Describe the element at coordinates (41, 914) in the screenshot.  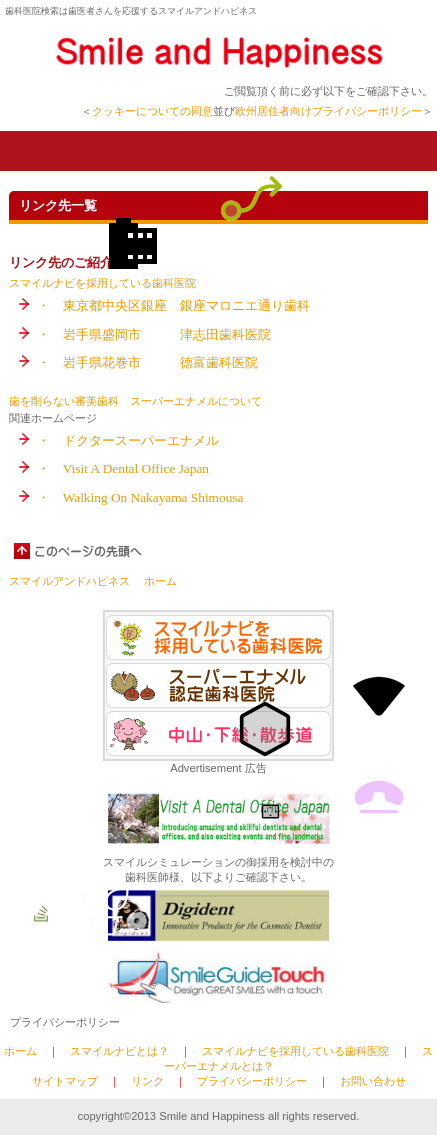
I see `link to stack overflow developer community` at that location.